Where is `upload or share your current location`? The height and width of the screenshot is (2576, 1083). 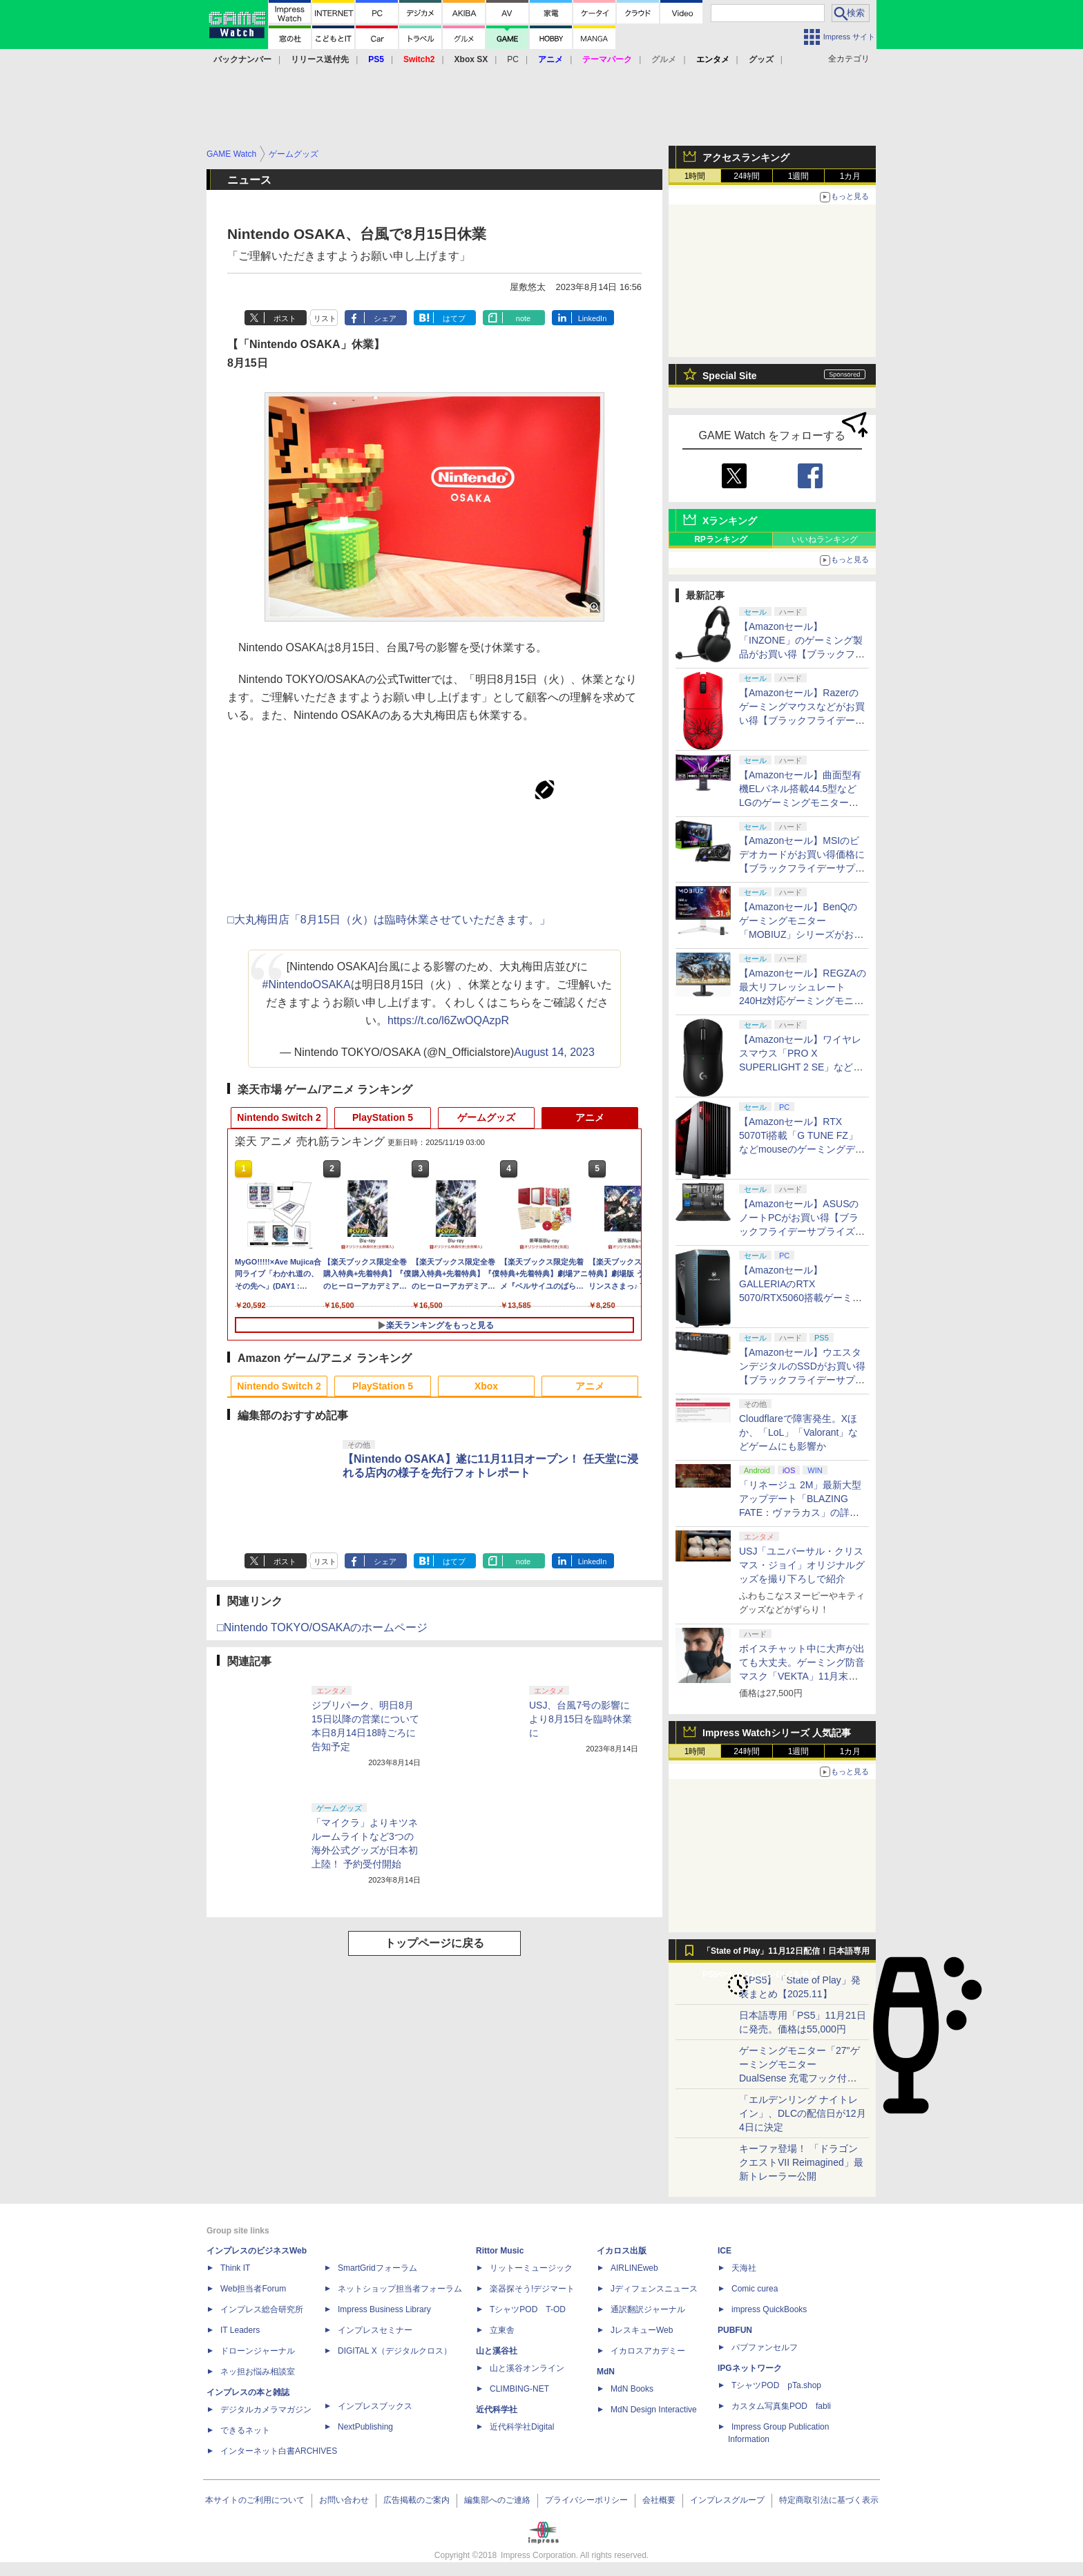 upload or share your current location is located at coordinates (854, 424).